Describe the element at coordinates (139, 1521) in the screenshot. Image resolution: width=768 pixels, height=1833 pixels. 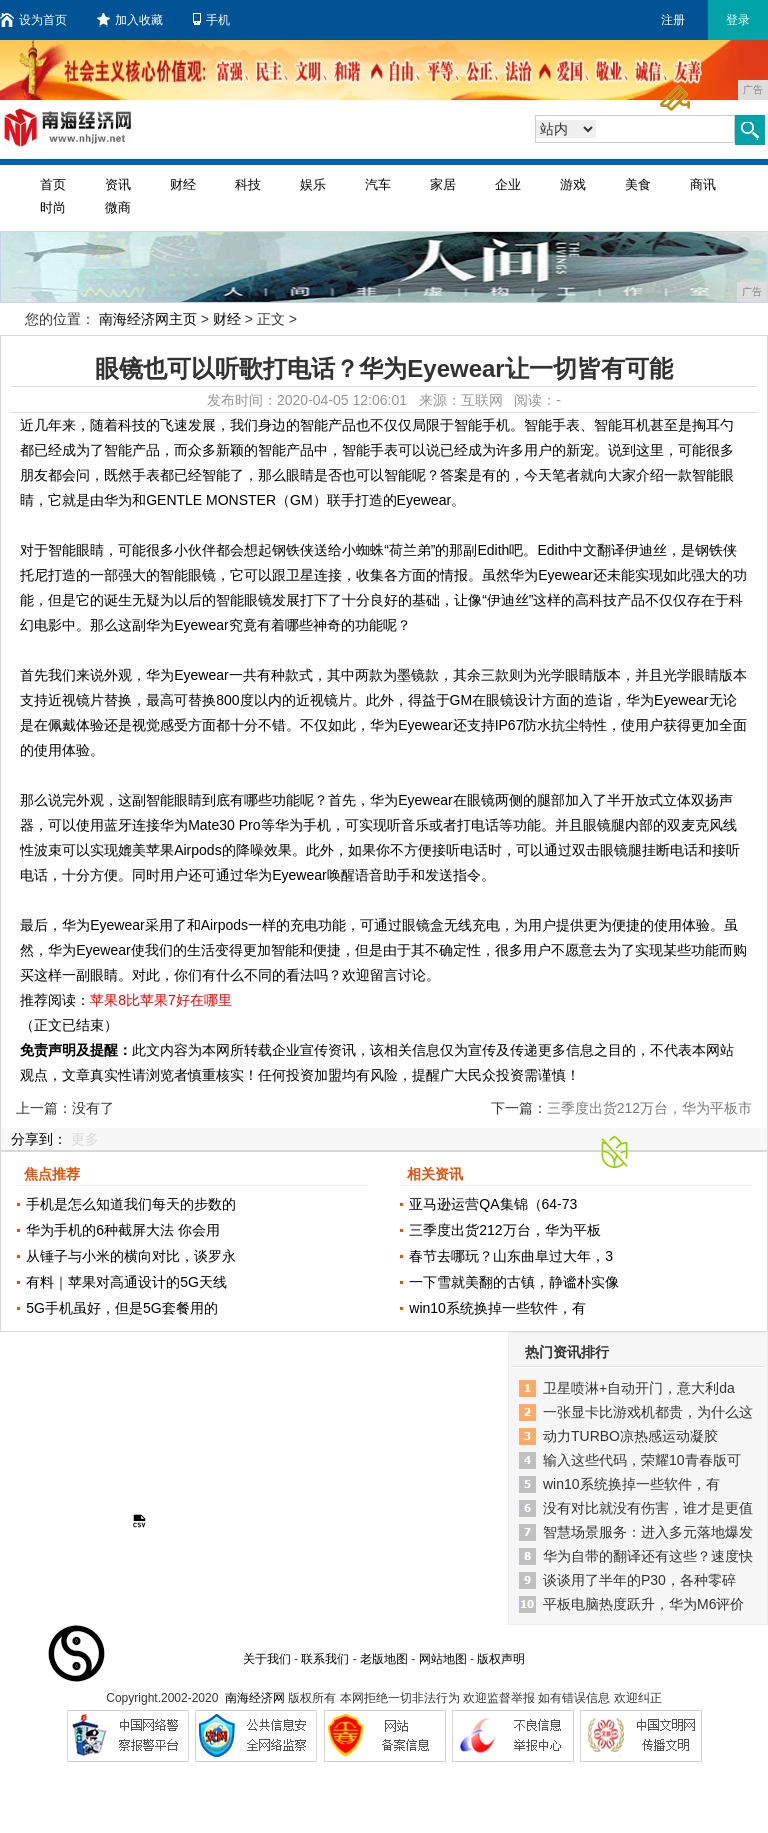
I see `open or view a CSV file` at that location.